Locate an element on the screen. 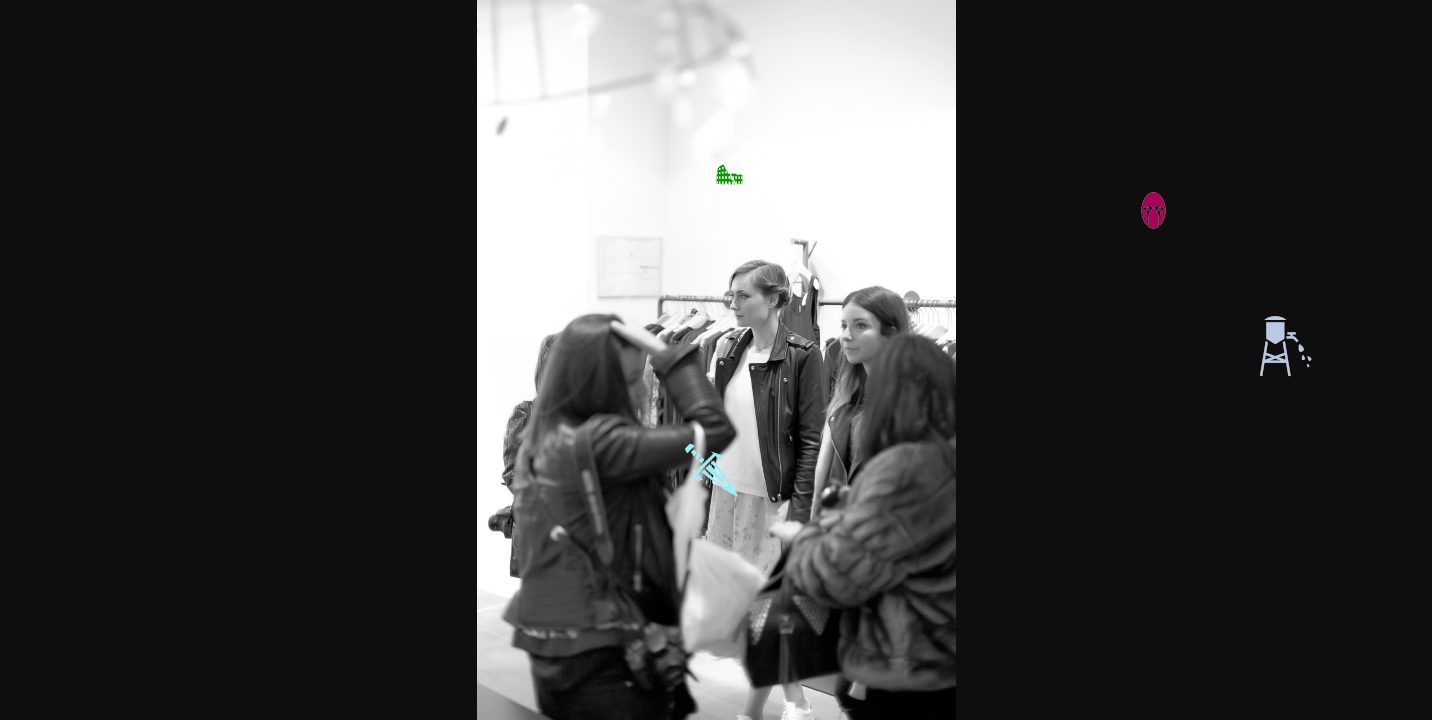  view historical landmarks or monuments is located at coordinates (729, 174).